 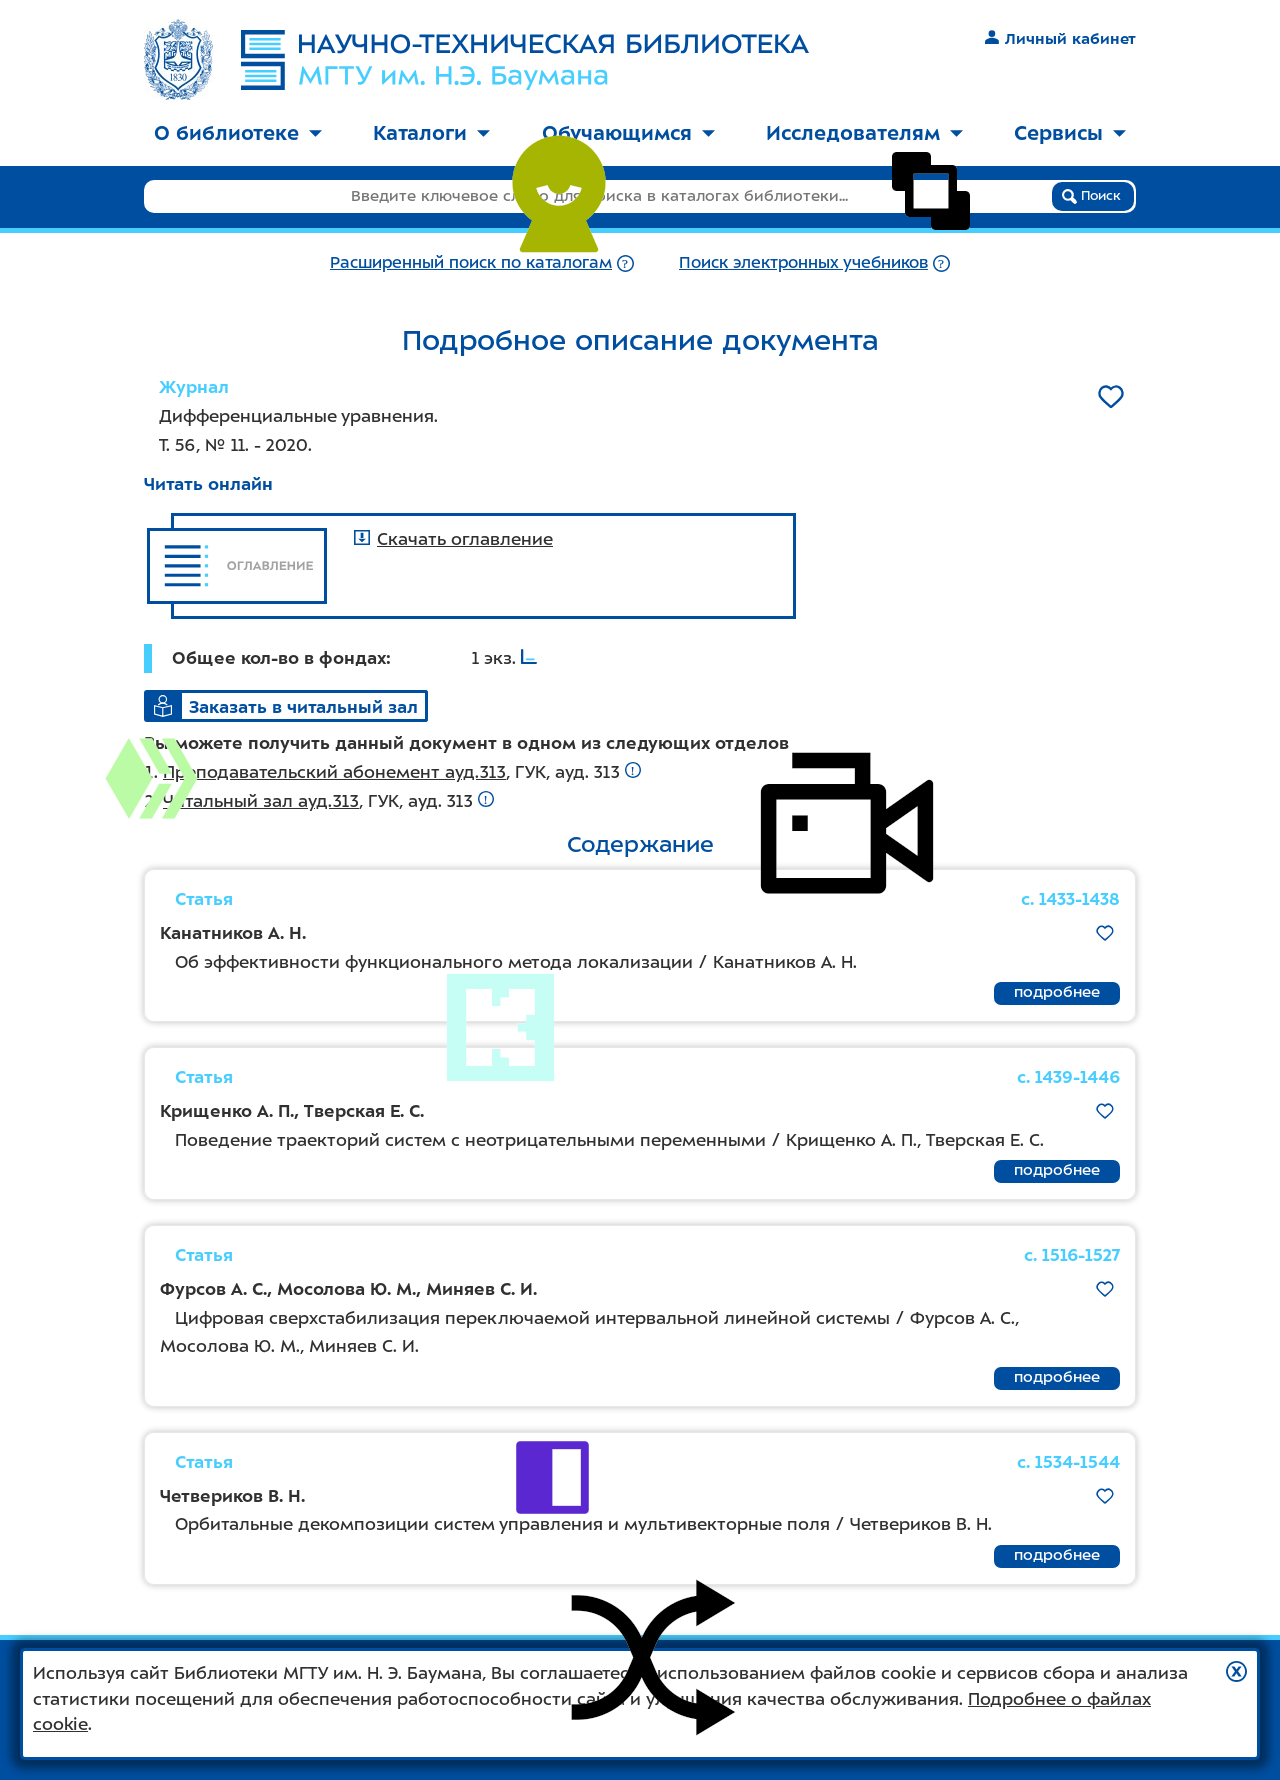 What do you see at coordinates (931, 191) in the screenshot?
I see `bring selected layer to front` at bounding box center [931, 191].